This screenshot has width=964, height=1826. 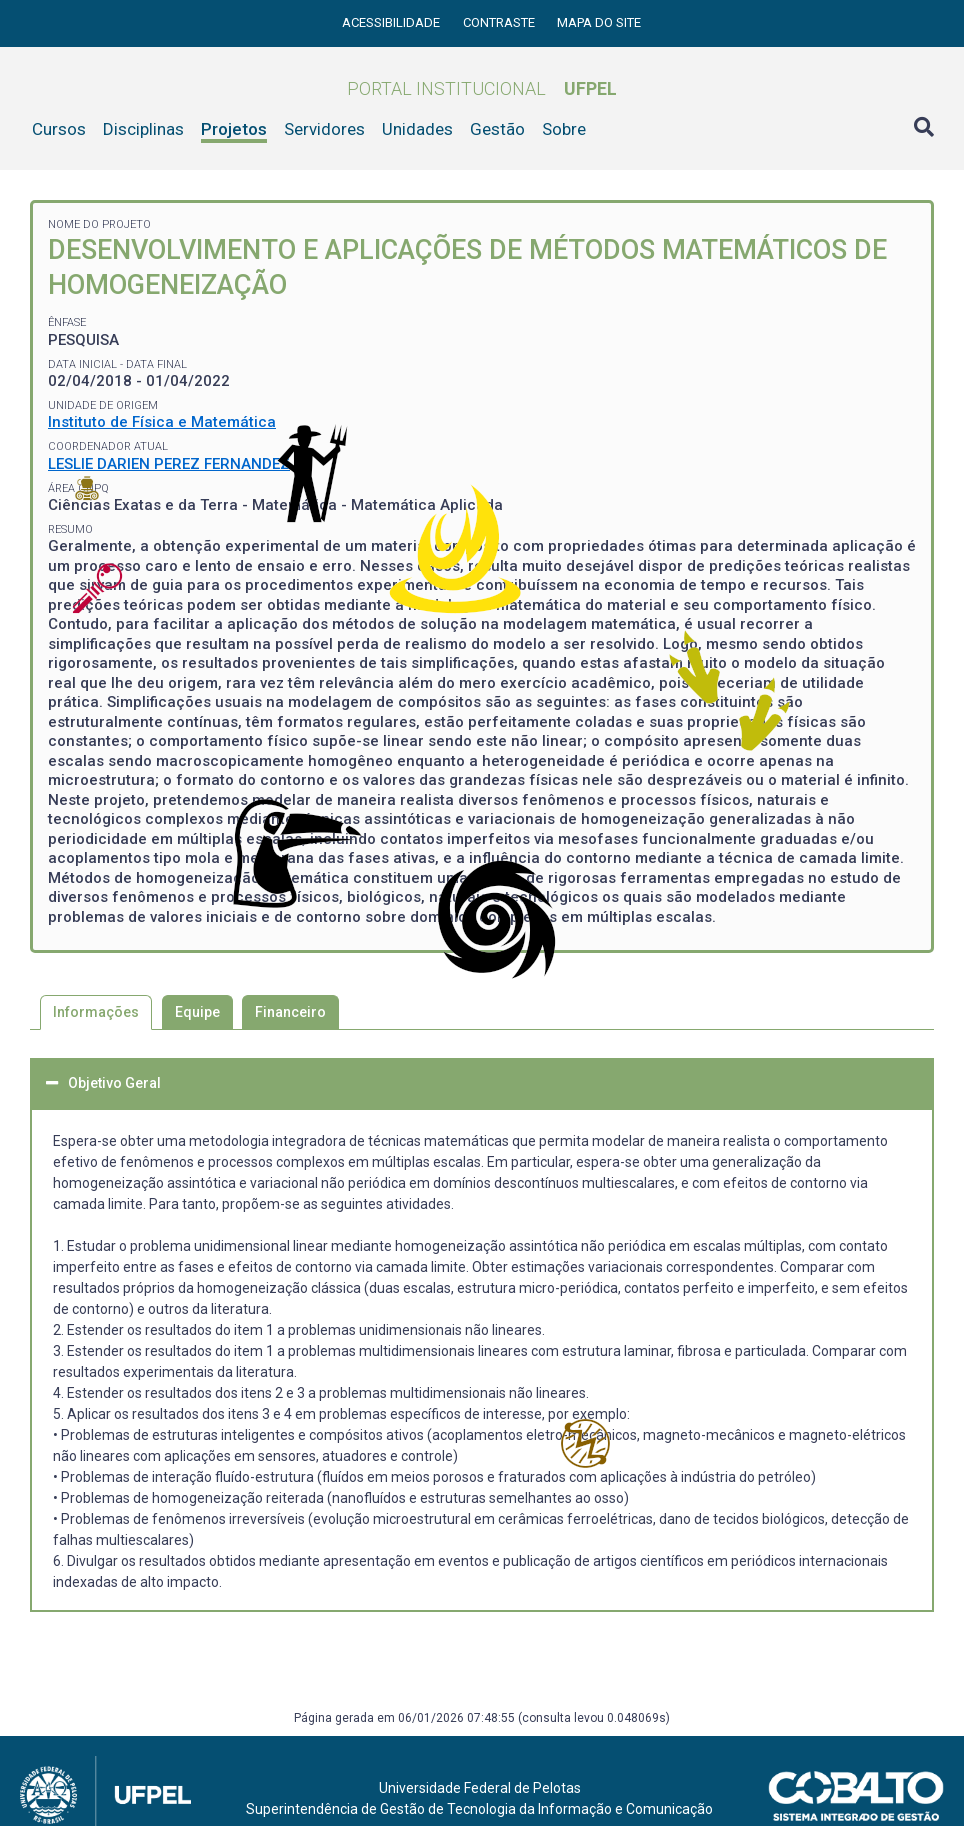 I want to click on decorative floral or nature-themed game element, so click(x=496, y=920).